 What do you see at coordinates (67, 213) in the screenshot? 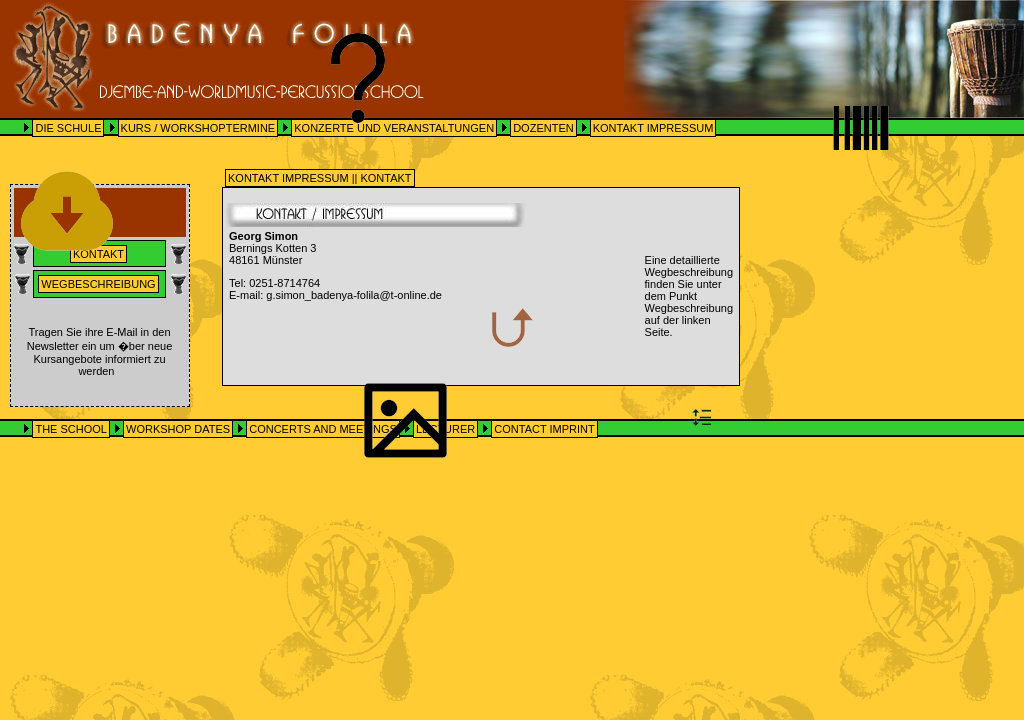
I see `download file from cloud storage` at bounding box center [67, 213].